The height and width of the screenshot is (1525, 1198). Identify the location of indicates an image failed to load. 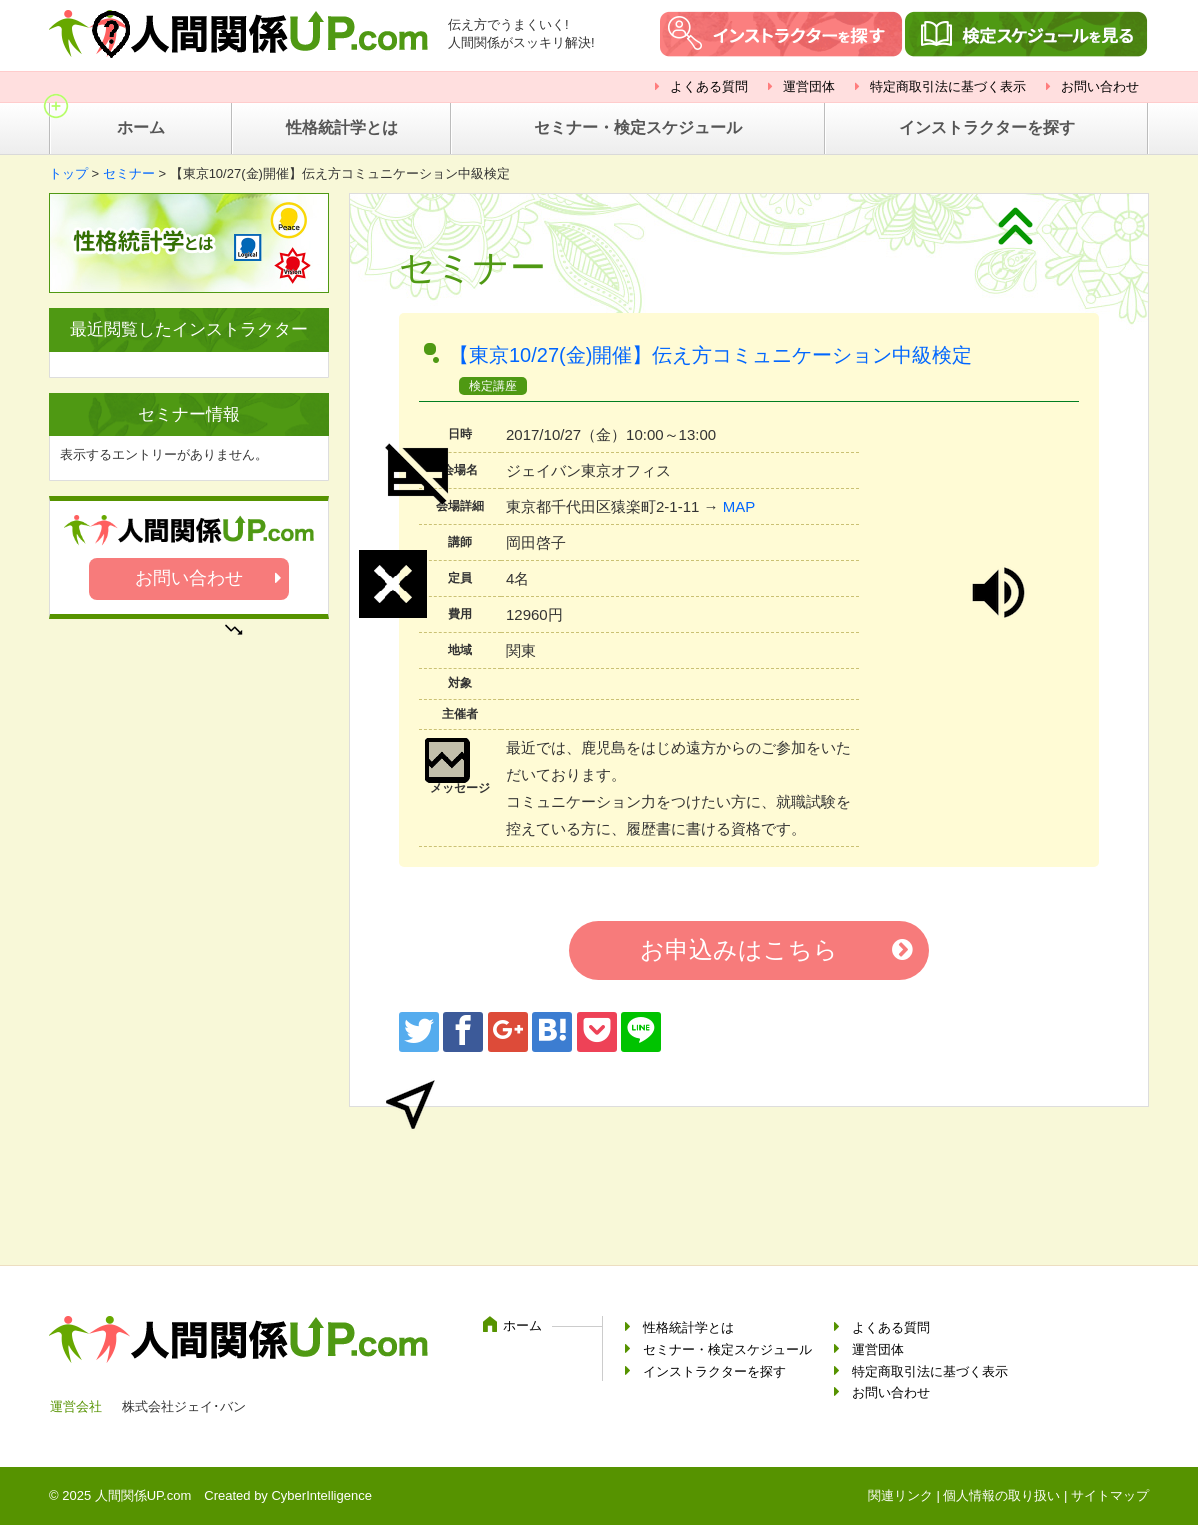
(447, 760).